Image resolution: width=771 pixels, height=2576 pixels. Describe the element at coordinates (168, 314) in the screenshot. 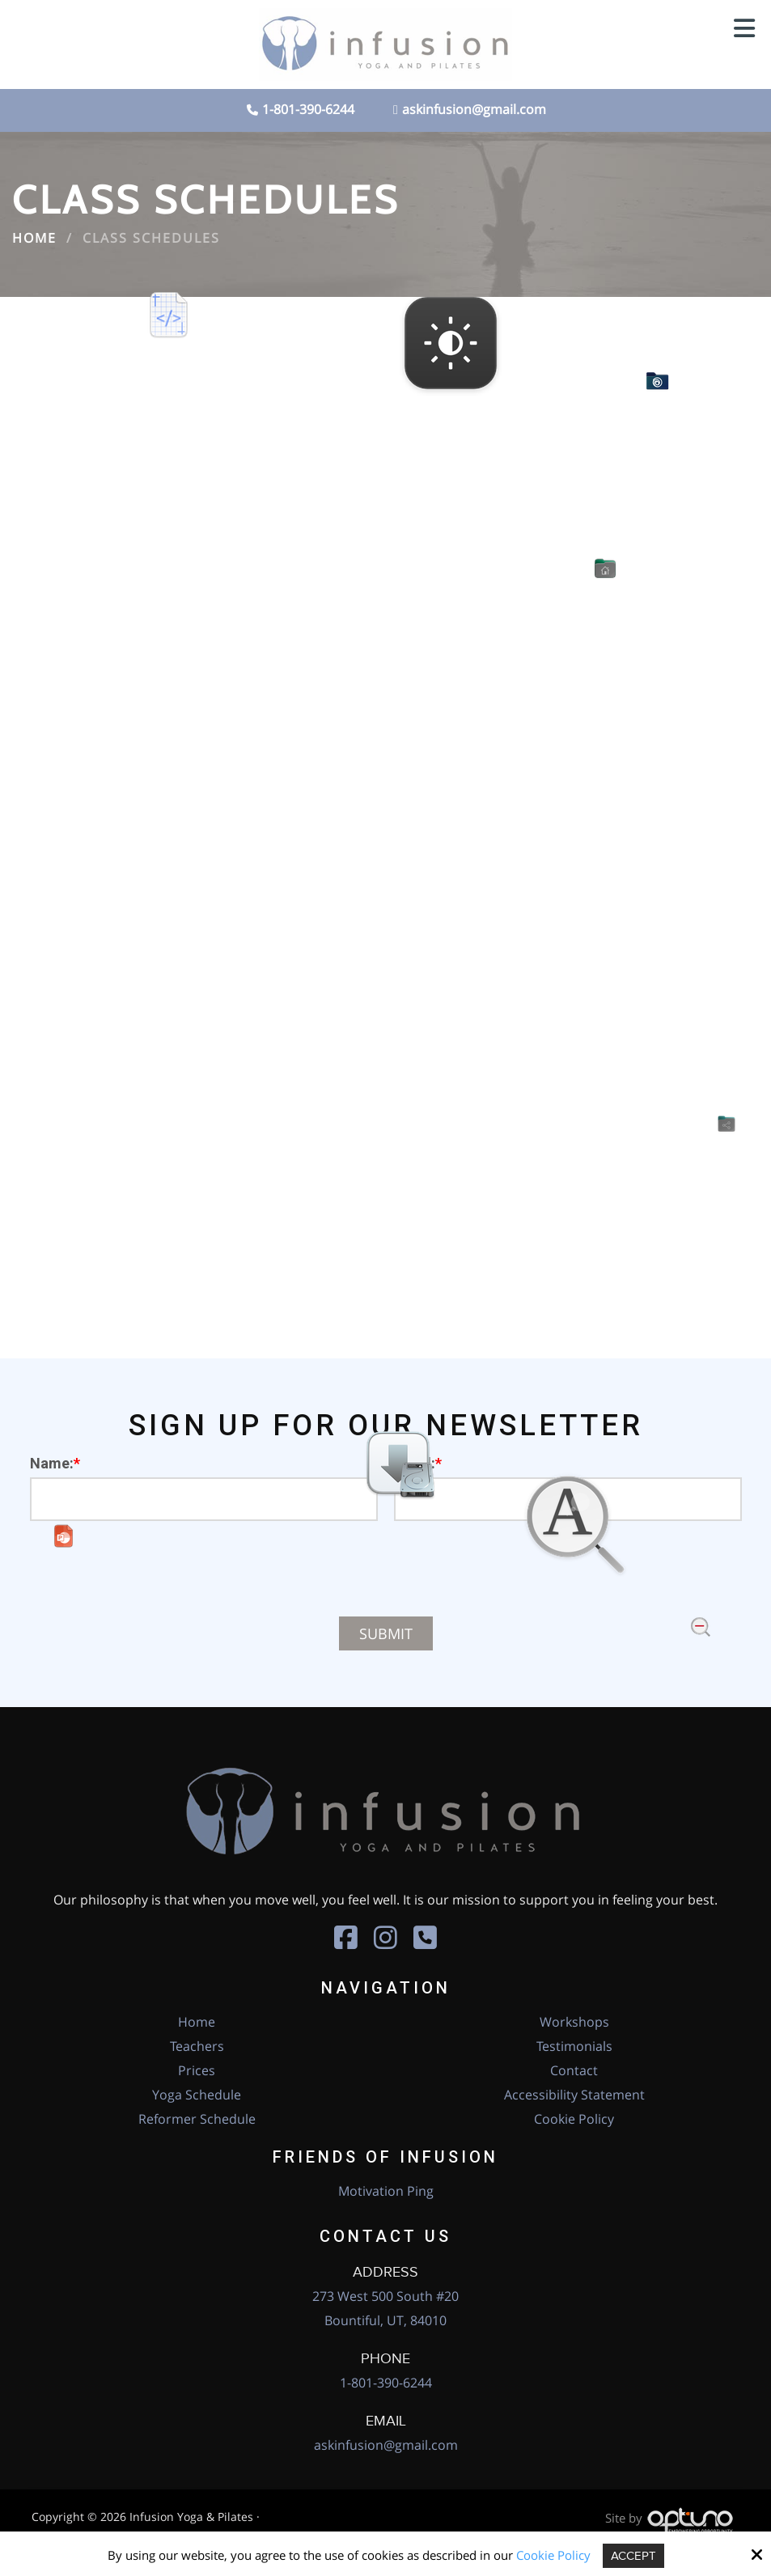

I see `twig template file type indicator` at that location.